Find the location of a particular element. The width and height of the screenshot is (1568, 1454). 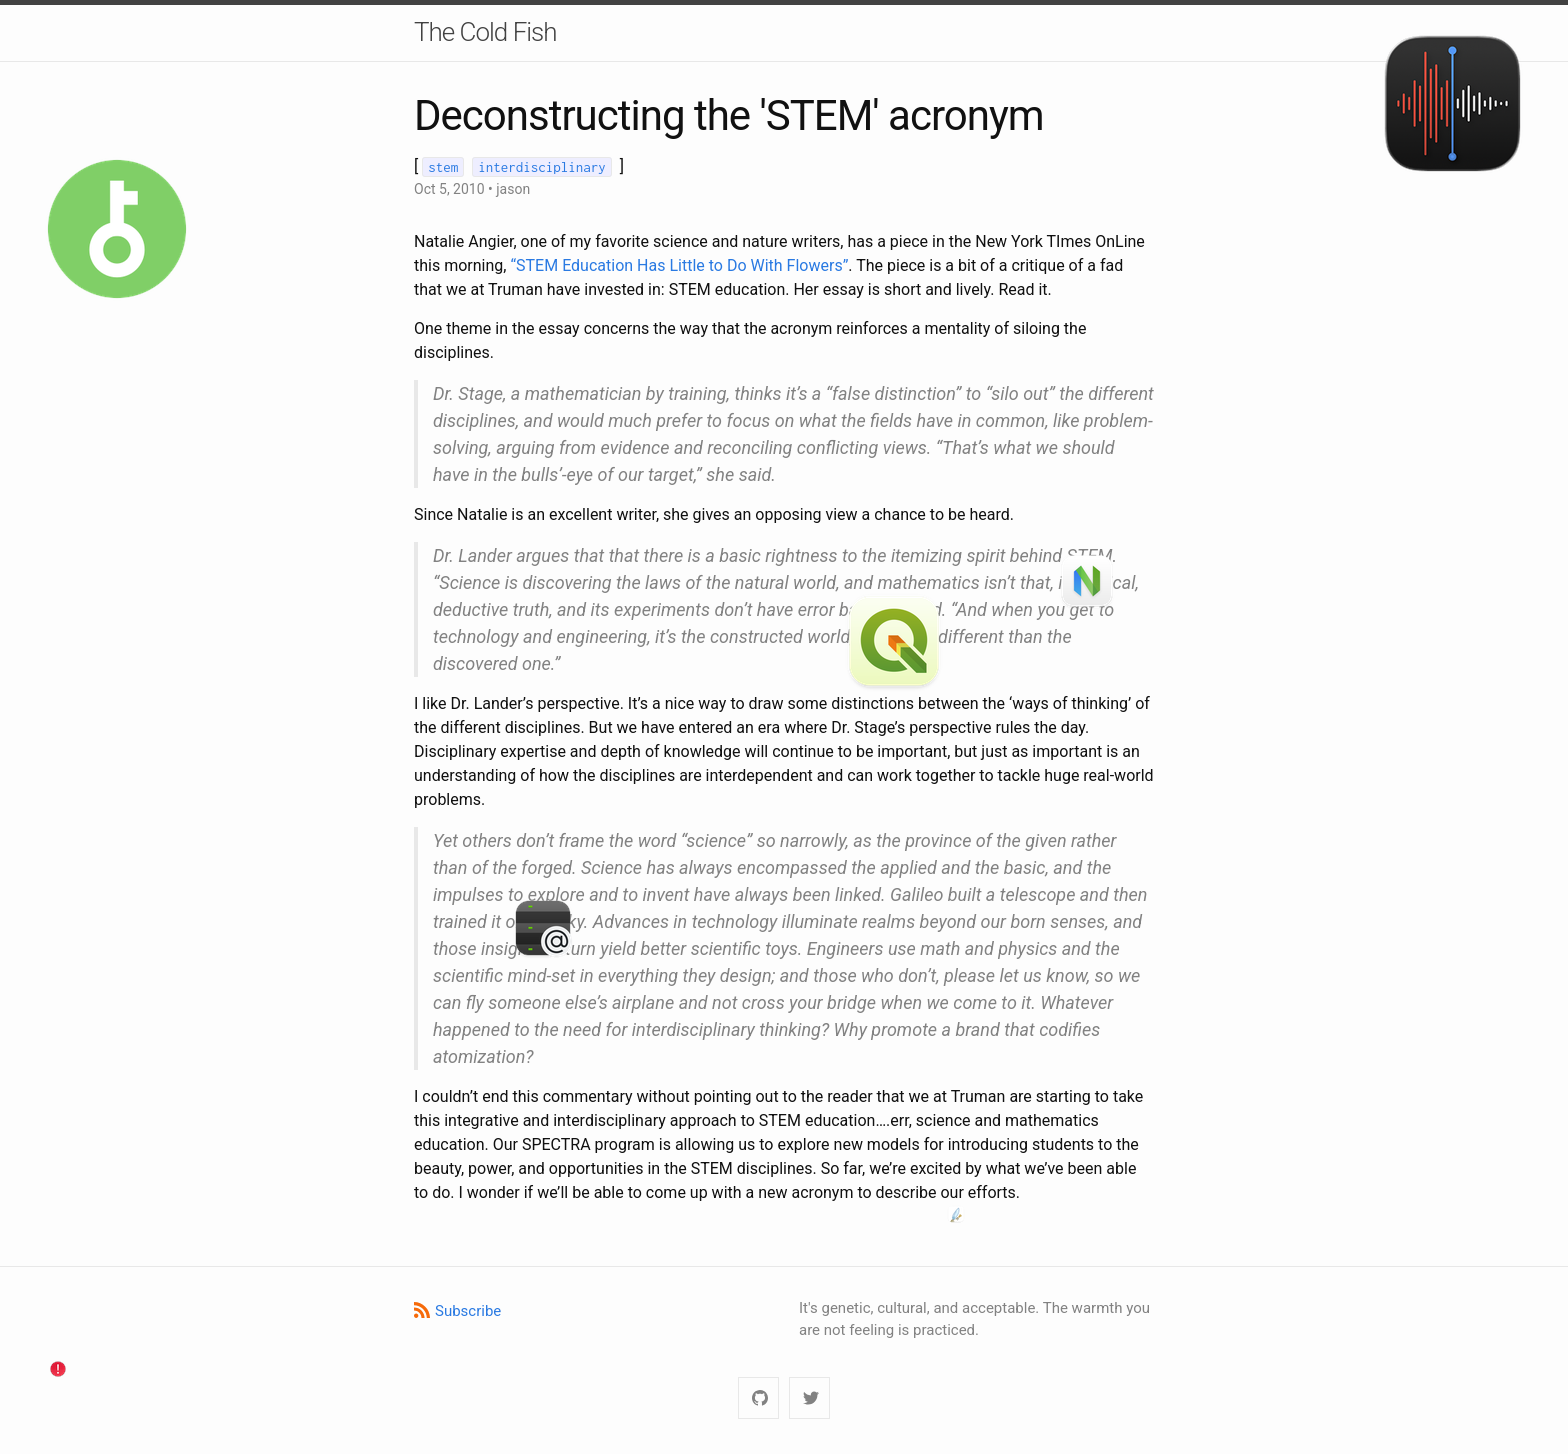

open neovim text editor is located at coordinates (1087, 581).